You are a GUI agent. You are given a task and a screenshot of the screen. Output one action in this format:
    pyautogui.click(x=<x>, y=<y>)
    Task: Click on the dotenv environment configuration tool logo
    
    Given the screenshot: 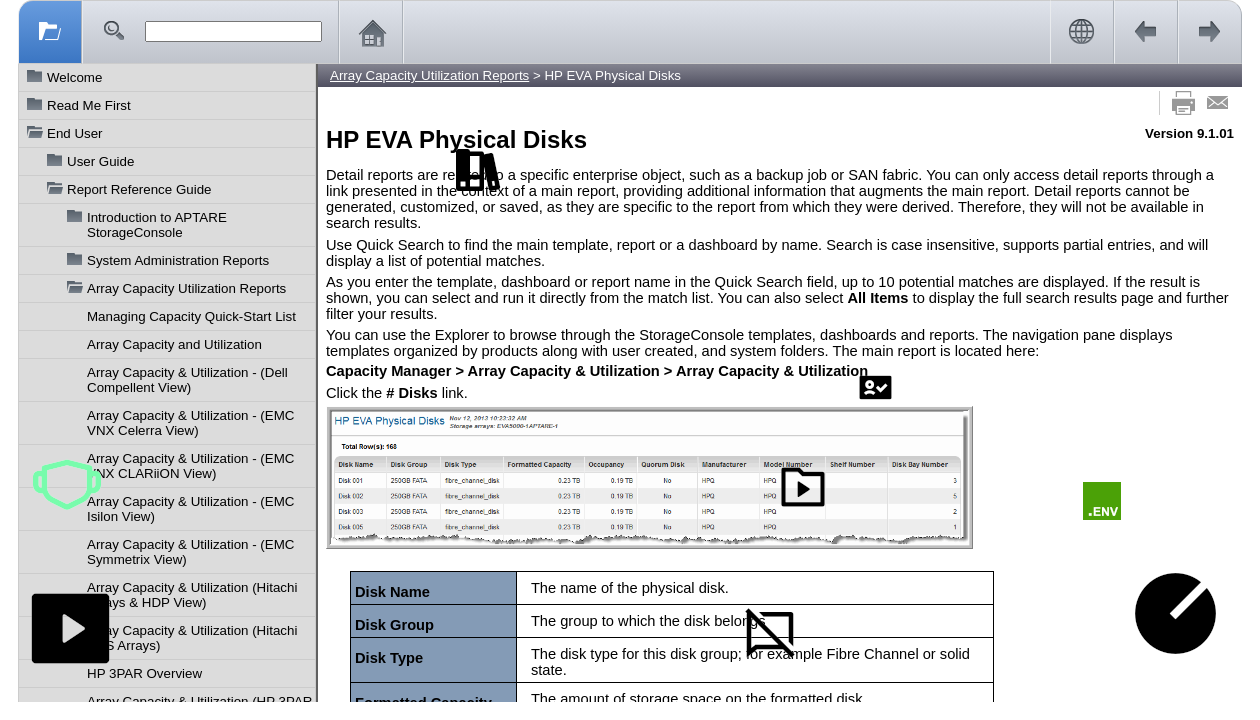 What is the action you would take?
    pyautogui.click(x=1102, y=501)
    